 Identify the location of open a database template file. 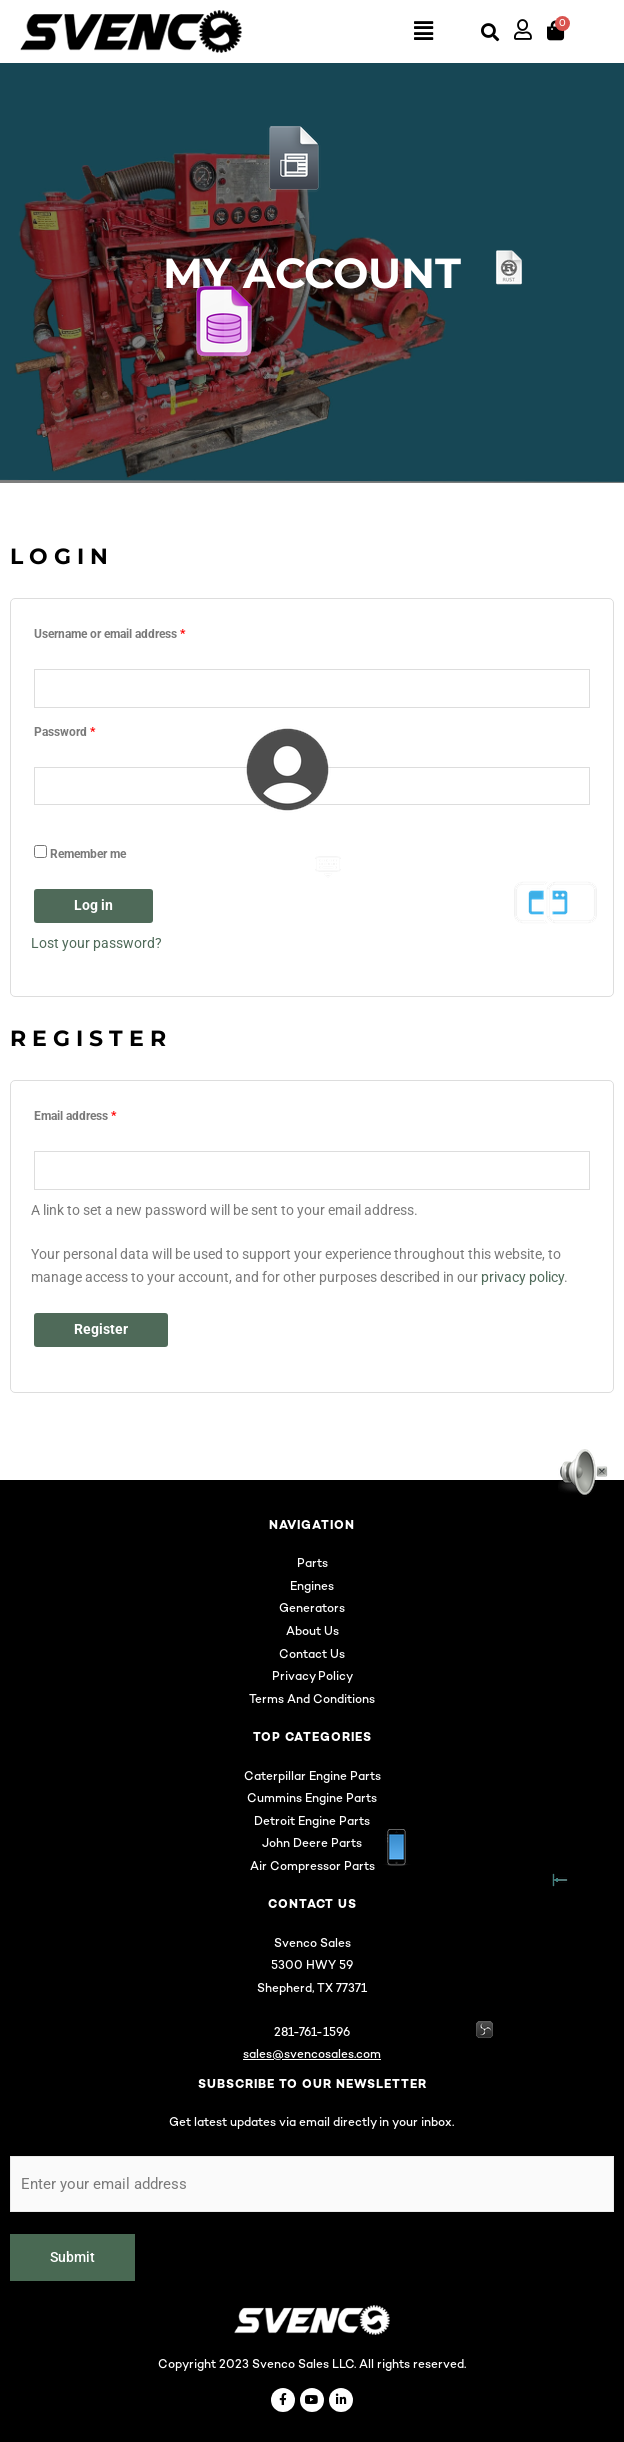
(224, 321).